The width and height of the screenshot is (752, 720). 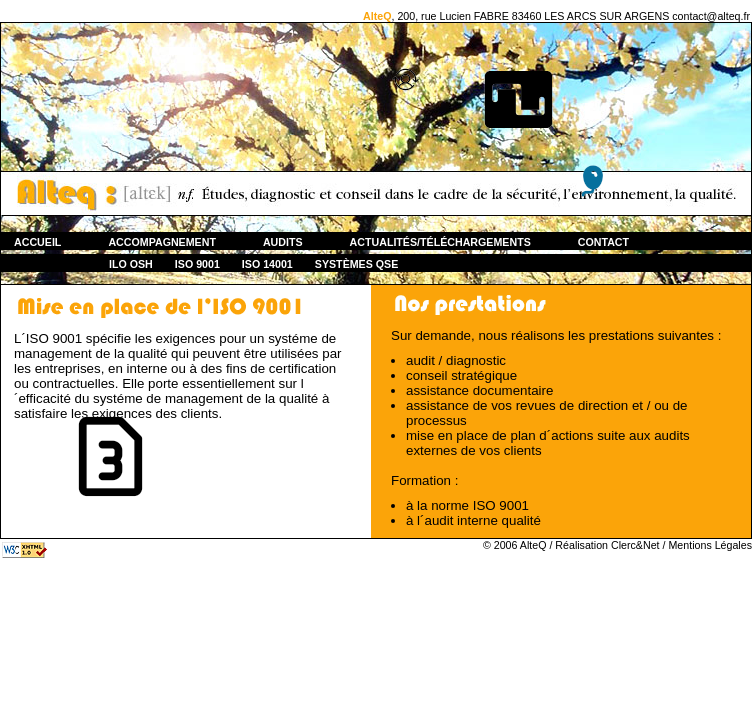 I want to click on SIM card slot 3, so click(x=110, y=456).